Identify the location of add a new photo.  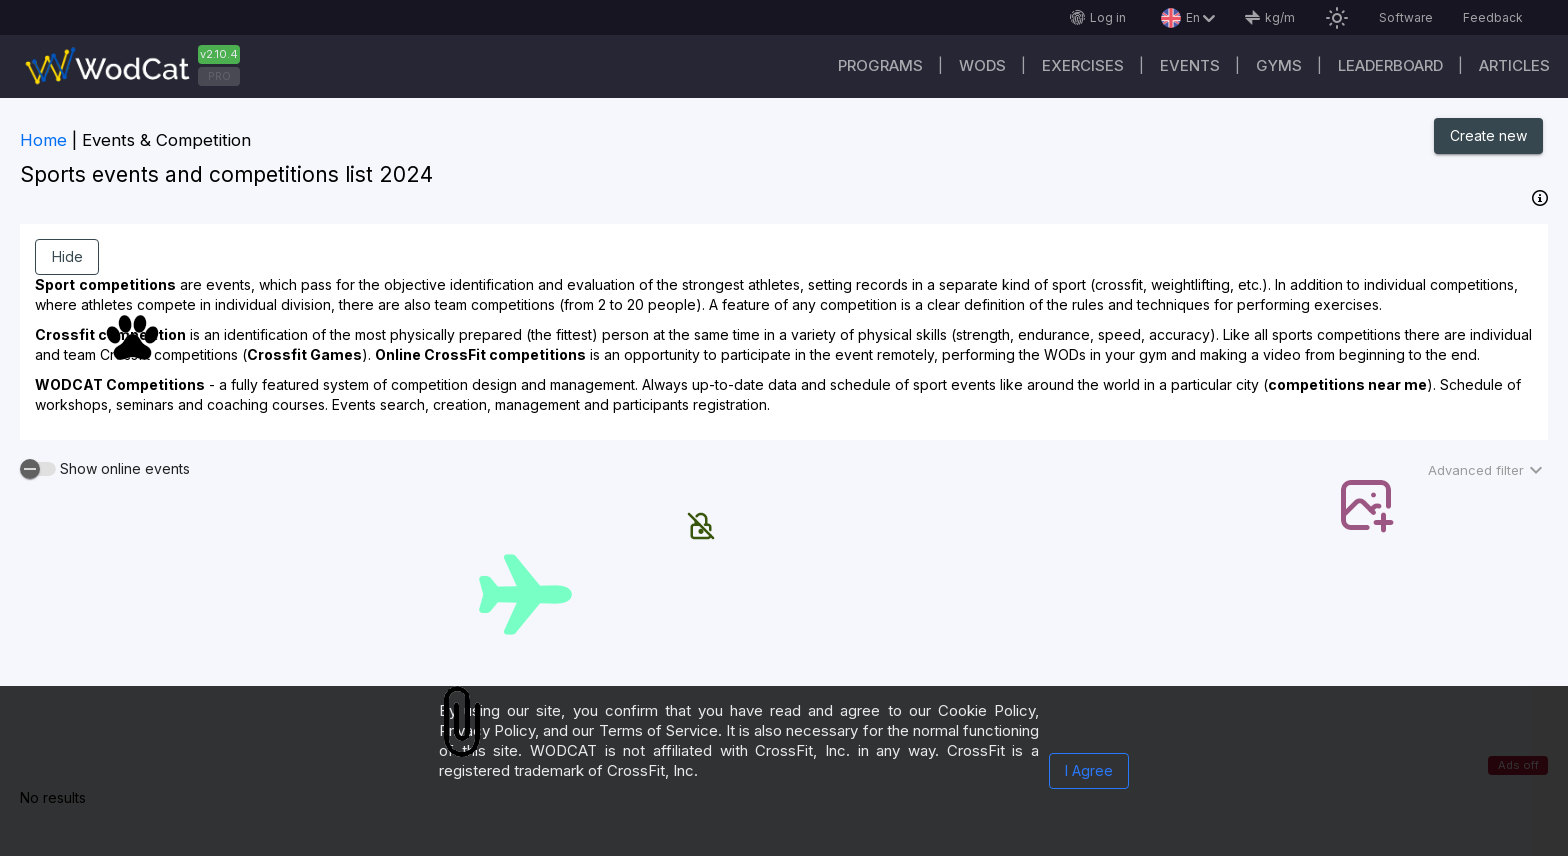
(1366, 505).